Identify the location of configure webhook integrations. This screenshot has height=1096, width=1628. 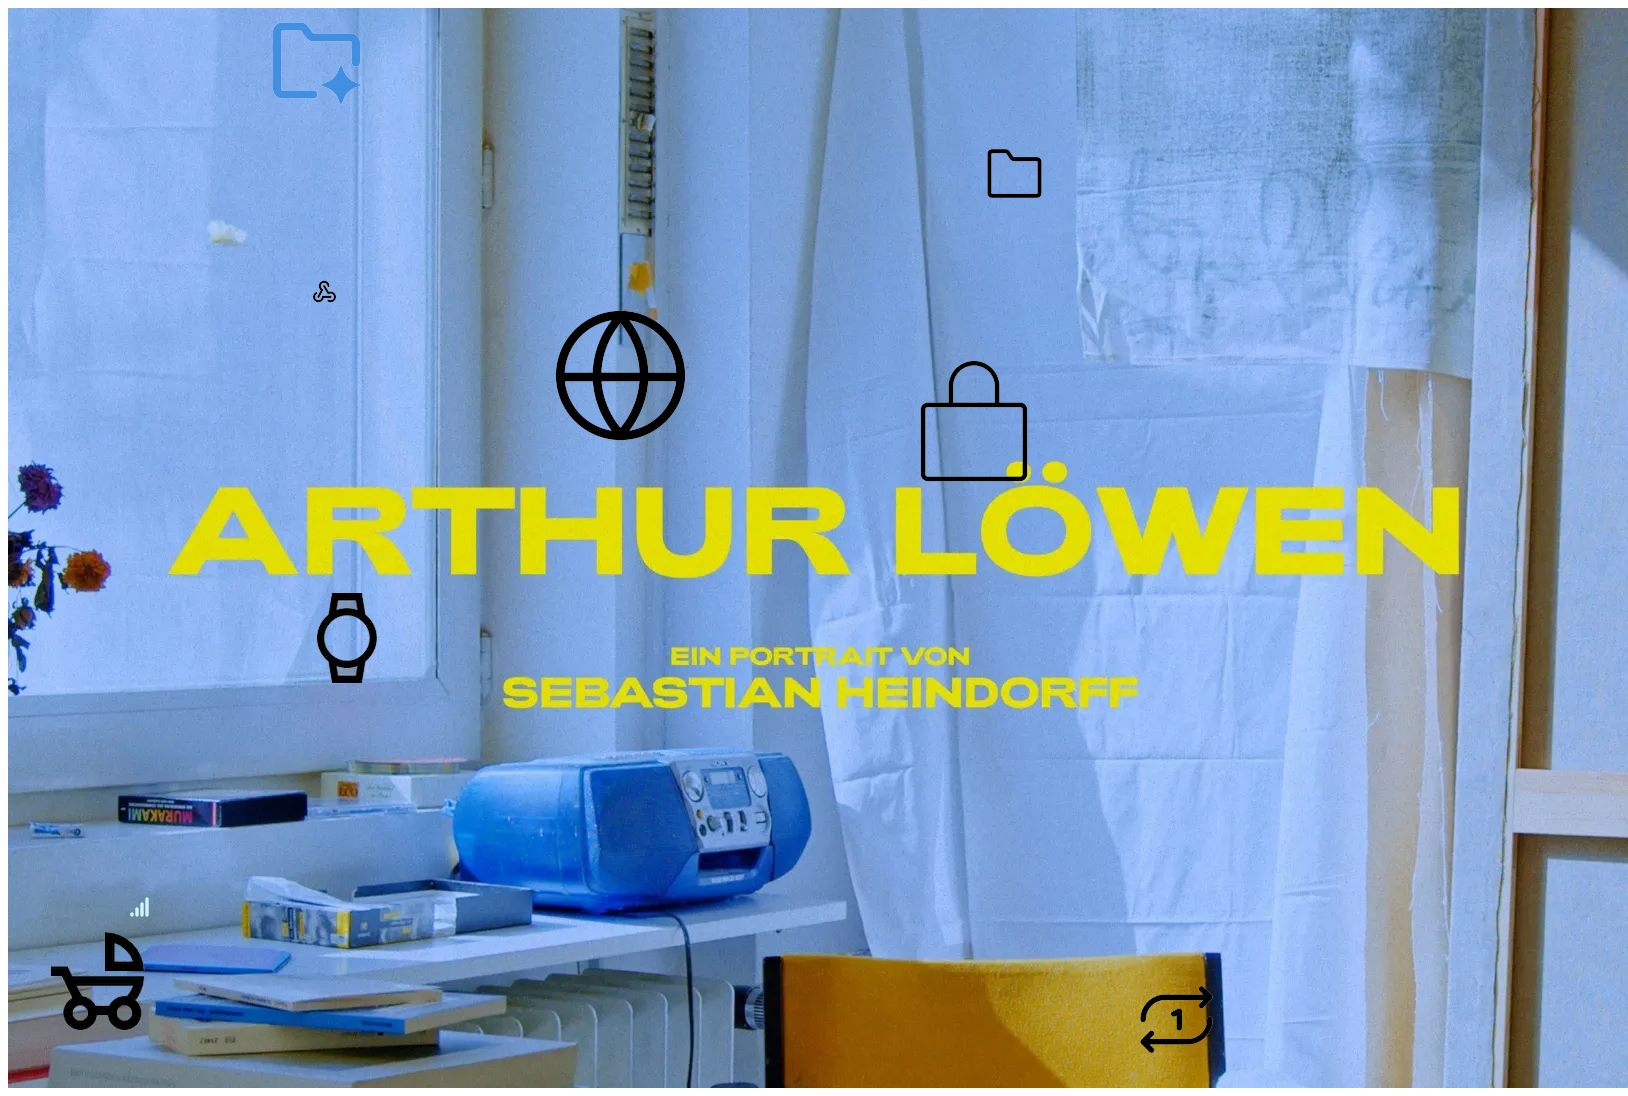
(324, 291).